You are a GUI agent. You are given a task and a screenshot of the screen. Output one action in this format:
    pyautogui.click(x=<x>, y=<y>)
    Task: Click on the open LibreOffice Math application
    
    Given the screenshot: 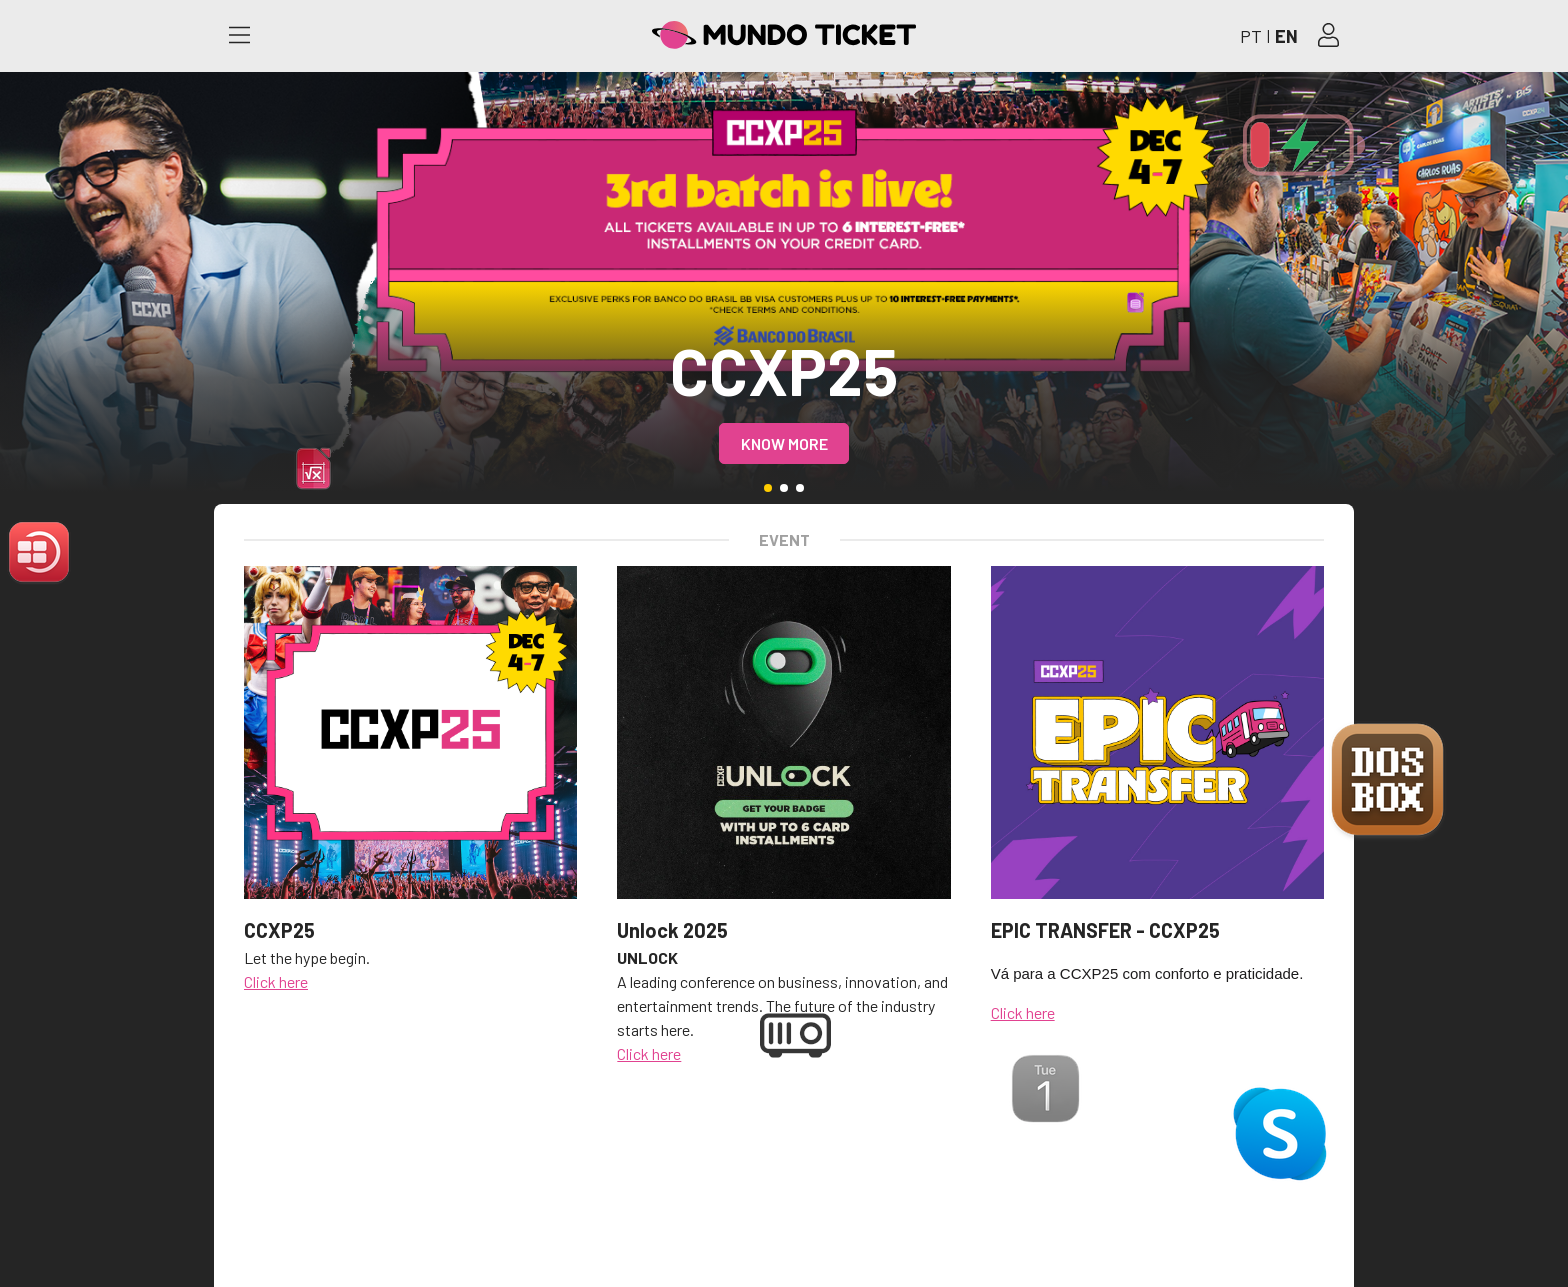 What is the action you would take?
    pyautogui.click(x=313, y=468)
    